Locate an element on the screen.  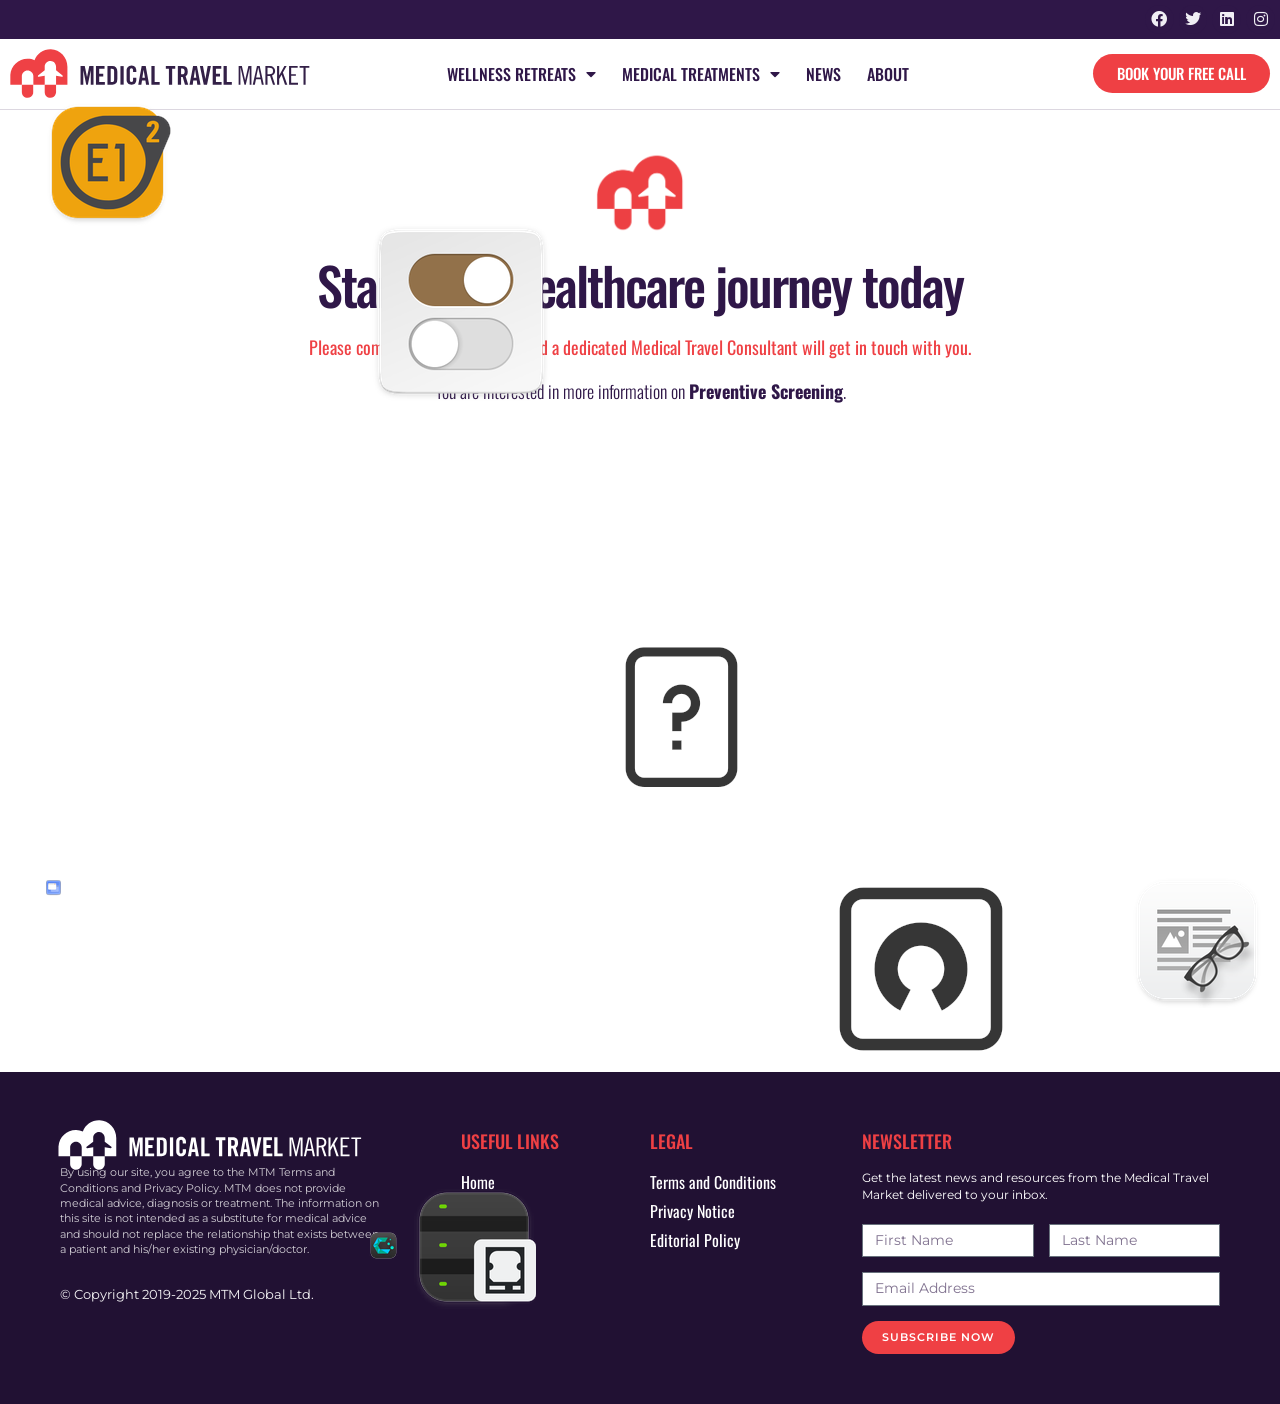
manage startup applications and session settings is located at coordinates (53, 887).